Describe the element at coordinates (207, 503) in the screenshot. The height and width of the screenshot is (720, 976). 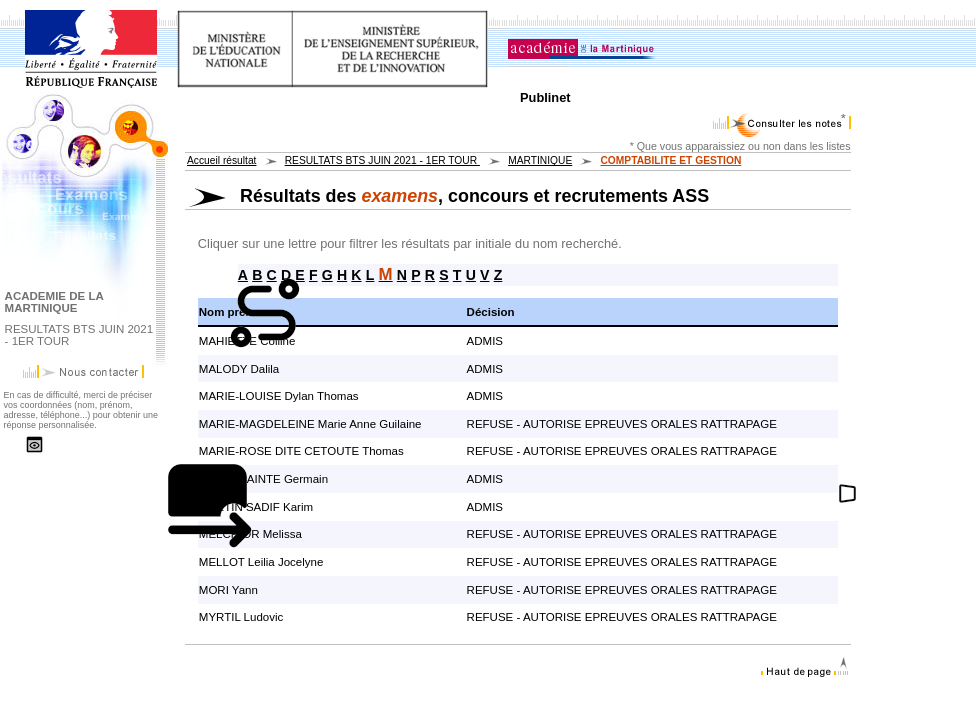
I see `auto-fit content to the right edge` at that location.